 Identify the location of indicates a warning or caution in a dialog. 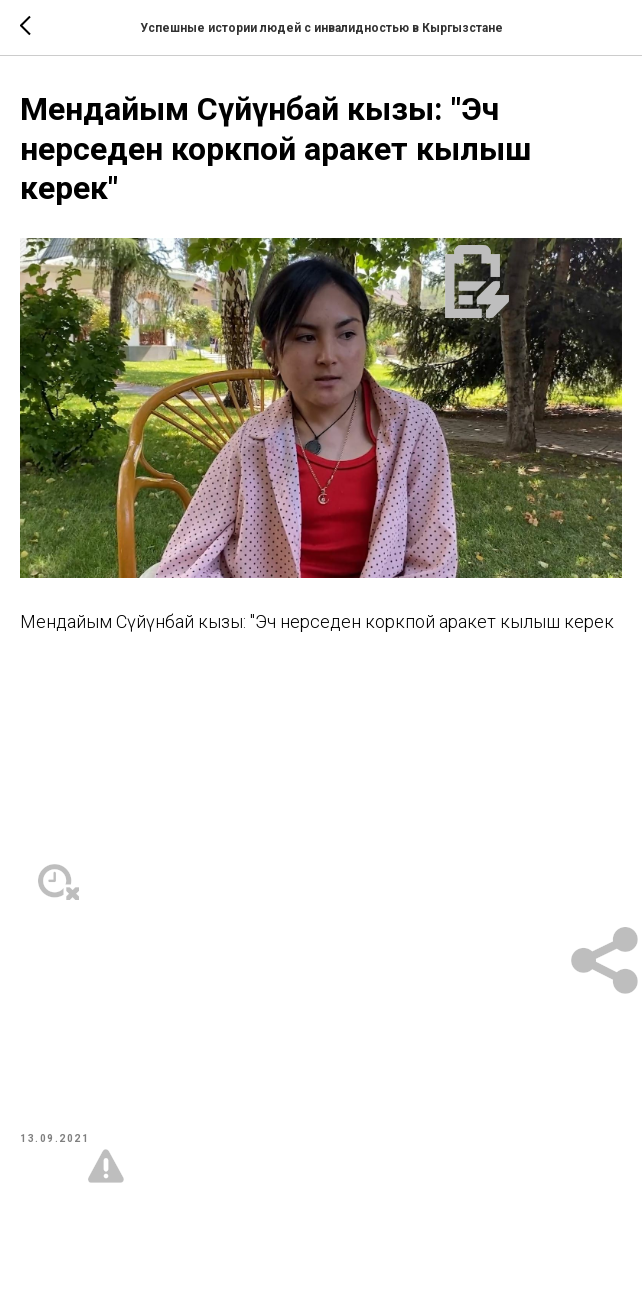
(106, 1167).